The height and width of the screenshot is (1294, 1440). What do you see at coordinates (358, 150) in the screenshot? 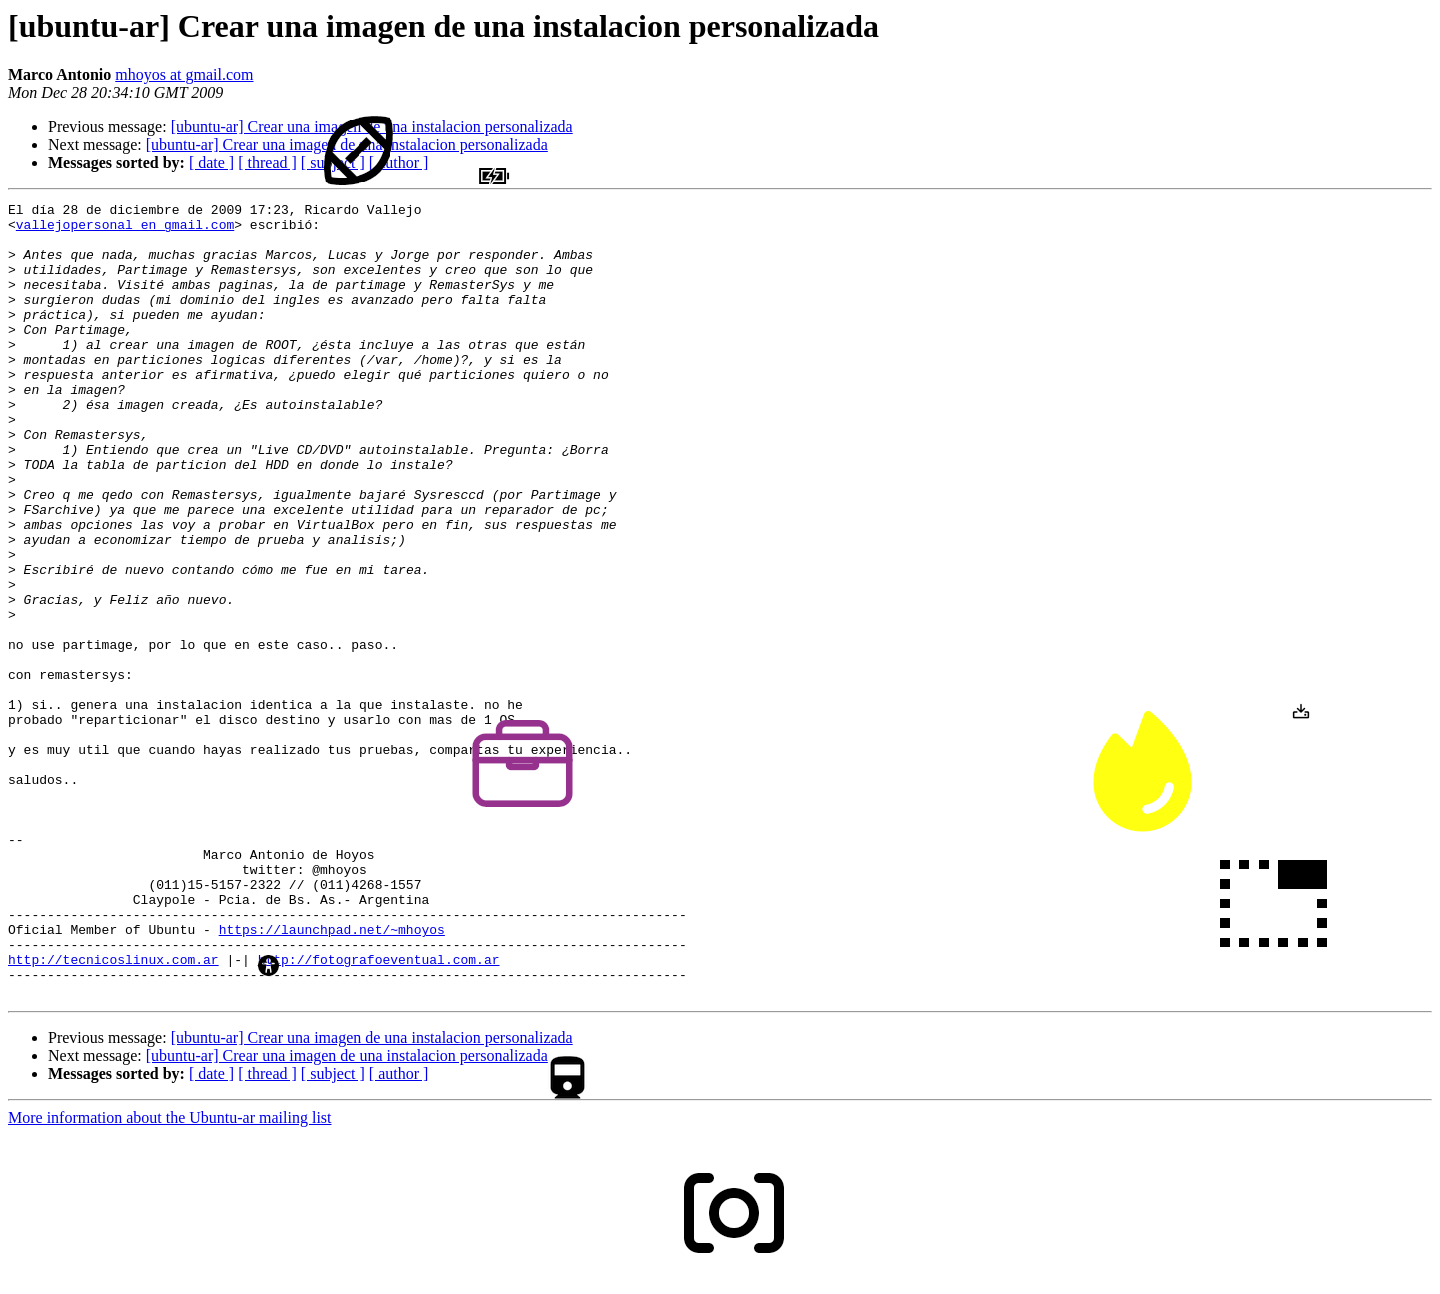
I see `view sports scores and updates` at bounding box center [358, 150].